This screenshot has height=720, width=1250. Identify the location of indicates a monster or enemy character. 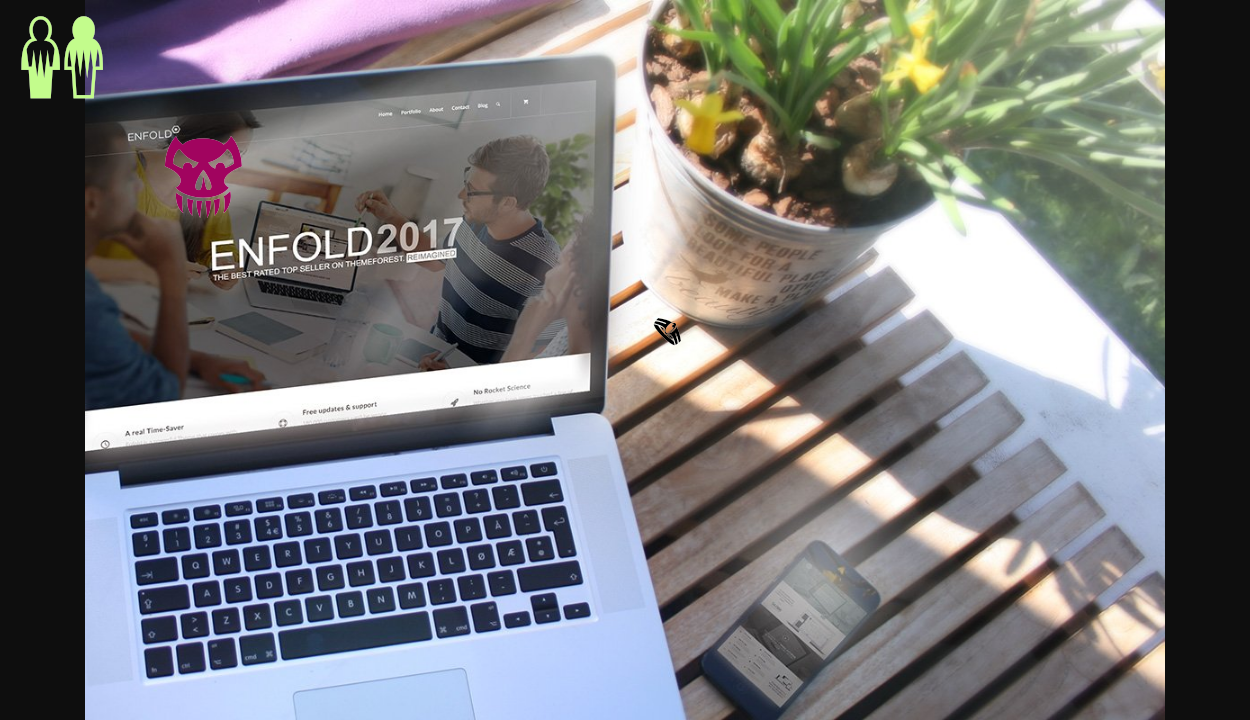
(202, 174).